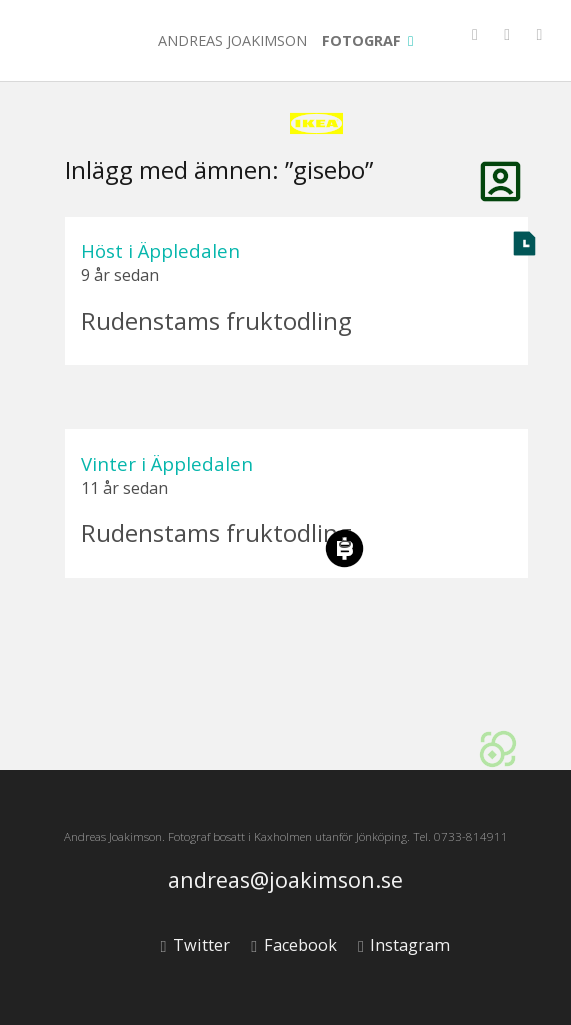 The height and width of the screenshot is (1025, 571). I want to click on swap or exchange tokens/cryptocurrency, so click(498, 749).